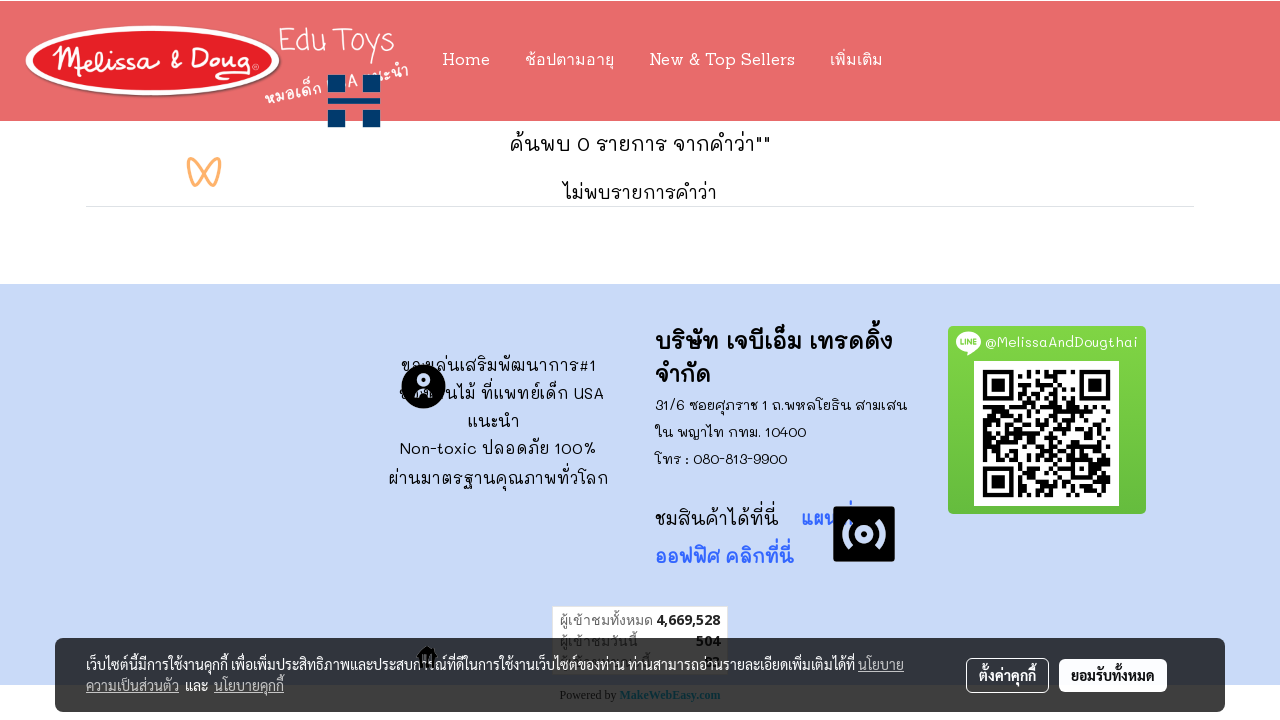  What do you see at coordinates (423, 386) in the screenshot?
I see `access your account or profile` at bounding box center [423, 386].